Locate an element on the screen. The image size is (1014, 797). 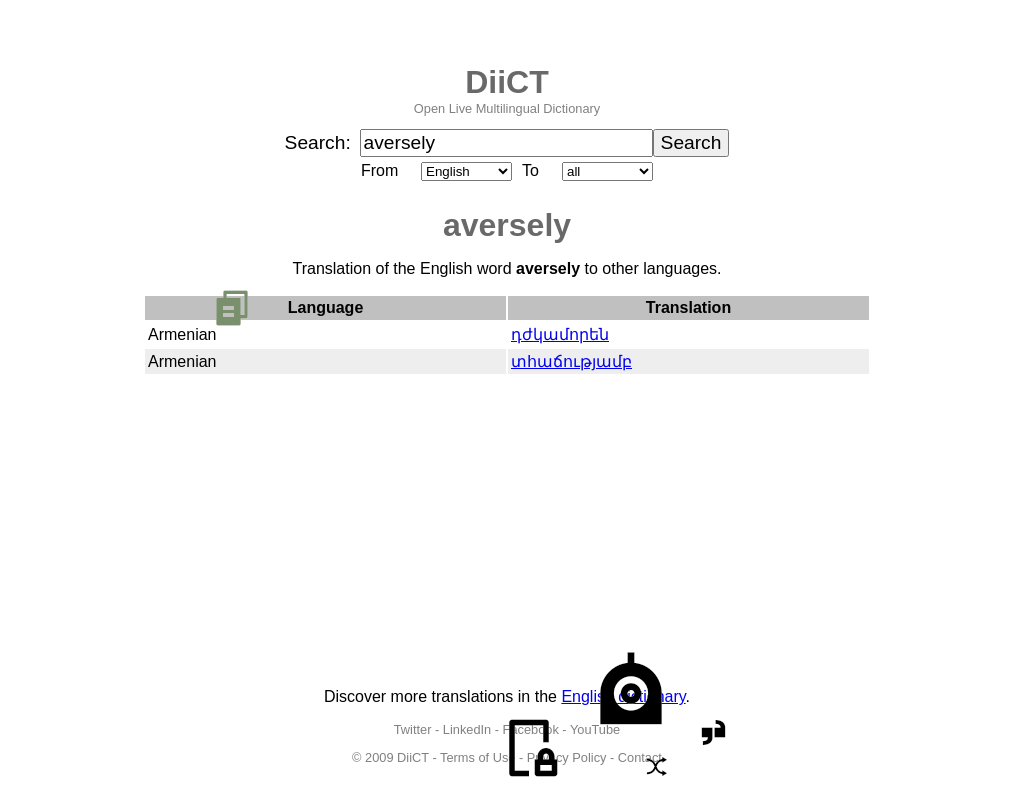
indicates device is locked or secured is located at coordinates (529, 748).